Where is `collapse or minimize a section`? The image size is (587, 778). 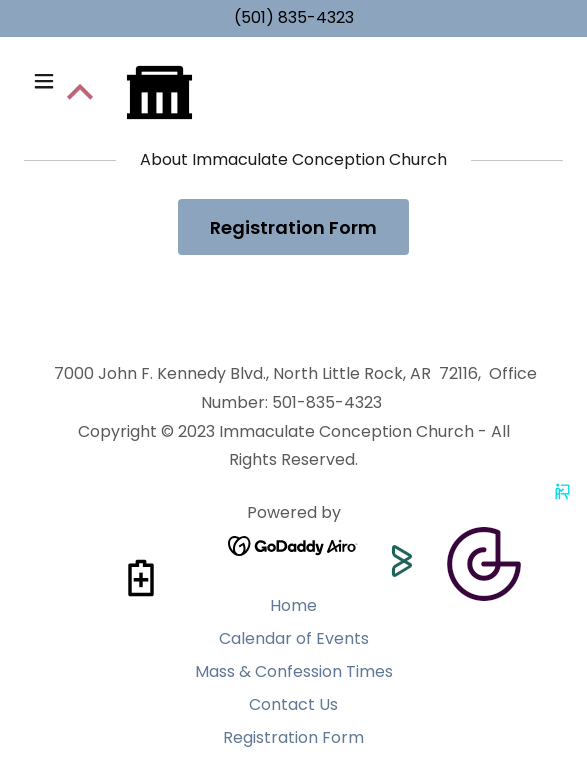
collapse or minimize a section is located at coordinates (80, 92).